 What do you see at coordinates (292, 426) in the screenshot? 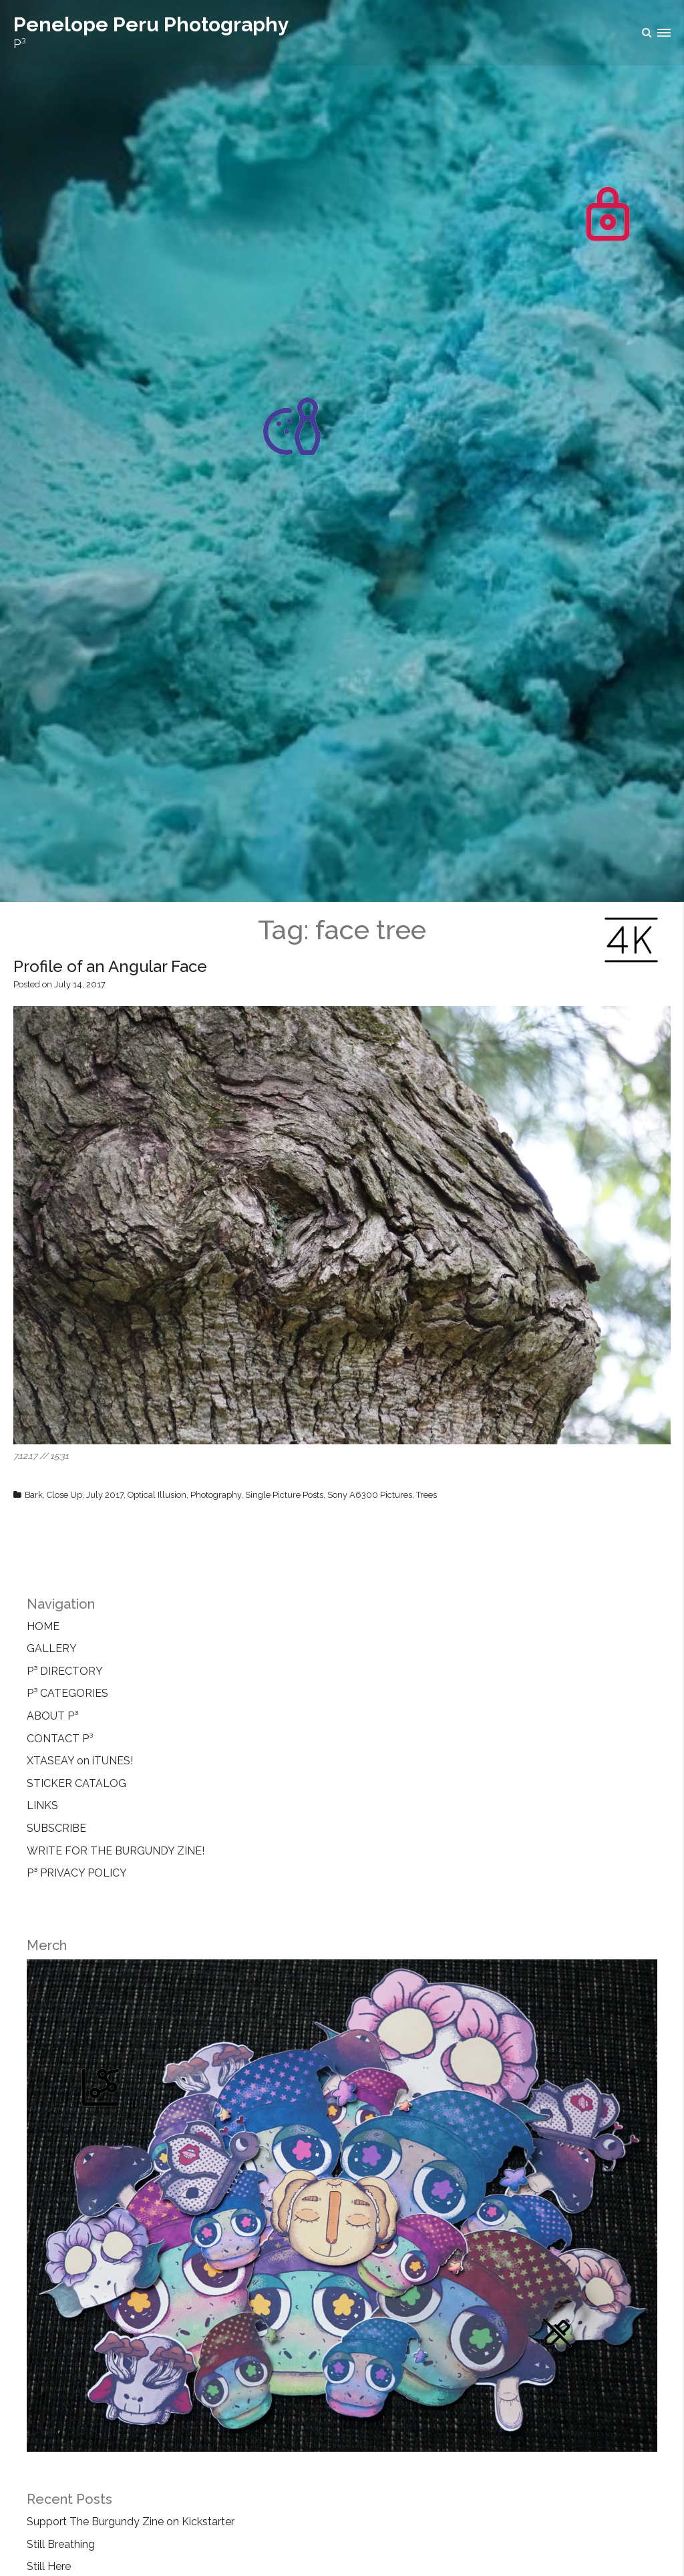
I see `browse bowling alleys nearby` at bounding box center [292, 426].